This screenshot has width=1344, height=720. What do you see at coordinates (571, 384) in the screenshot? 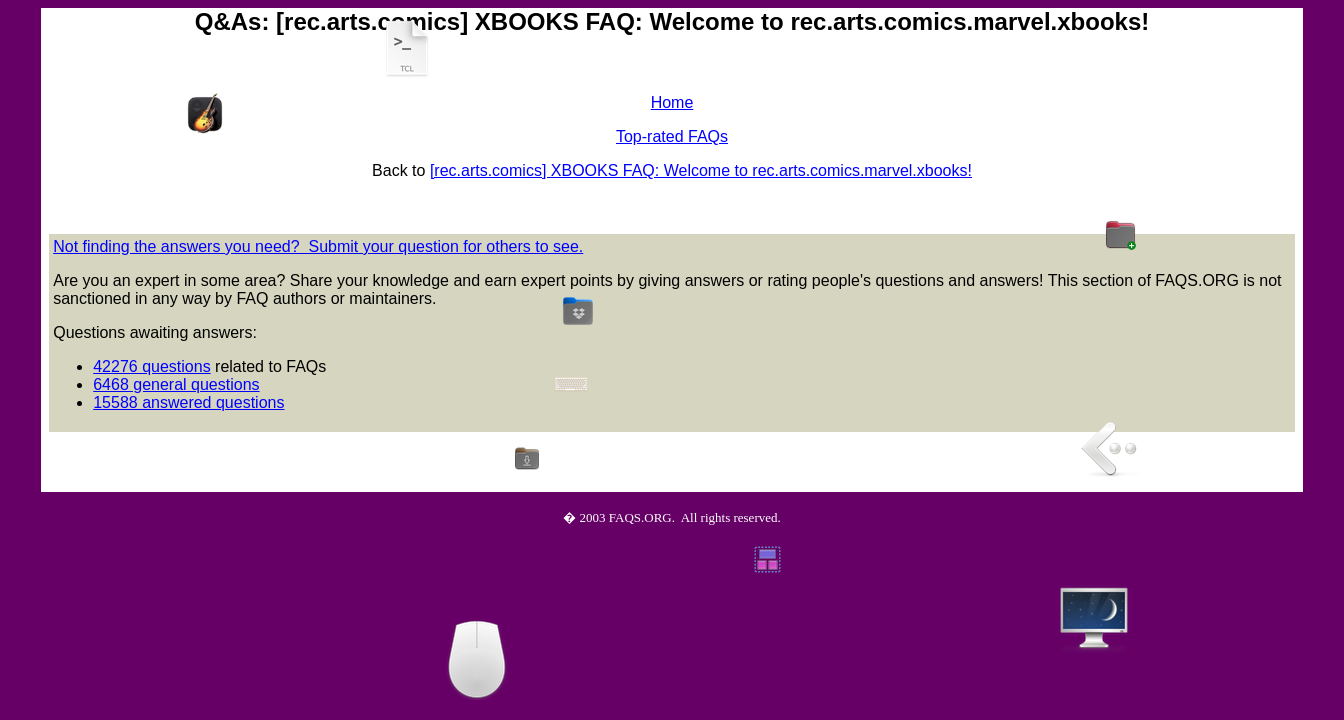
I see `connect a bluetooth keyboard` at bounding box center [571, 384].